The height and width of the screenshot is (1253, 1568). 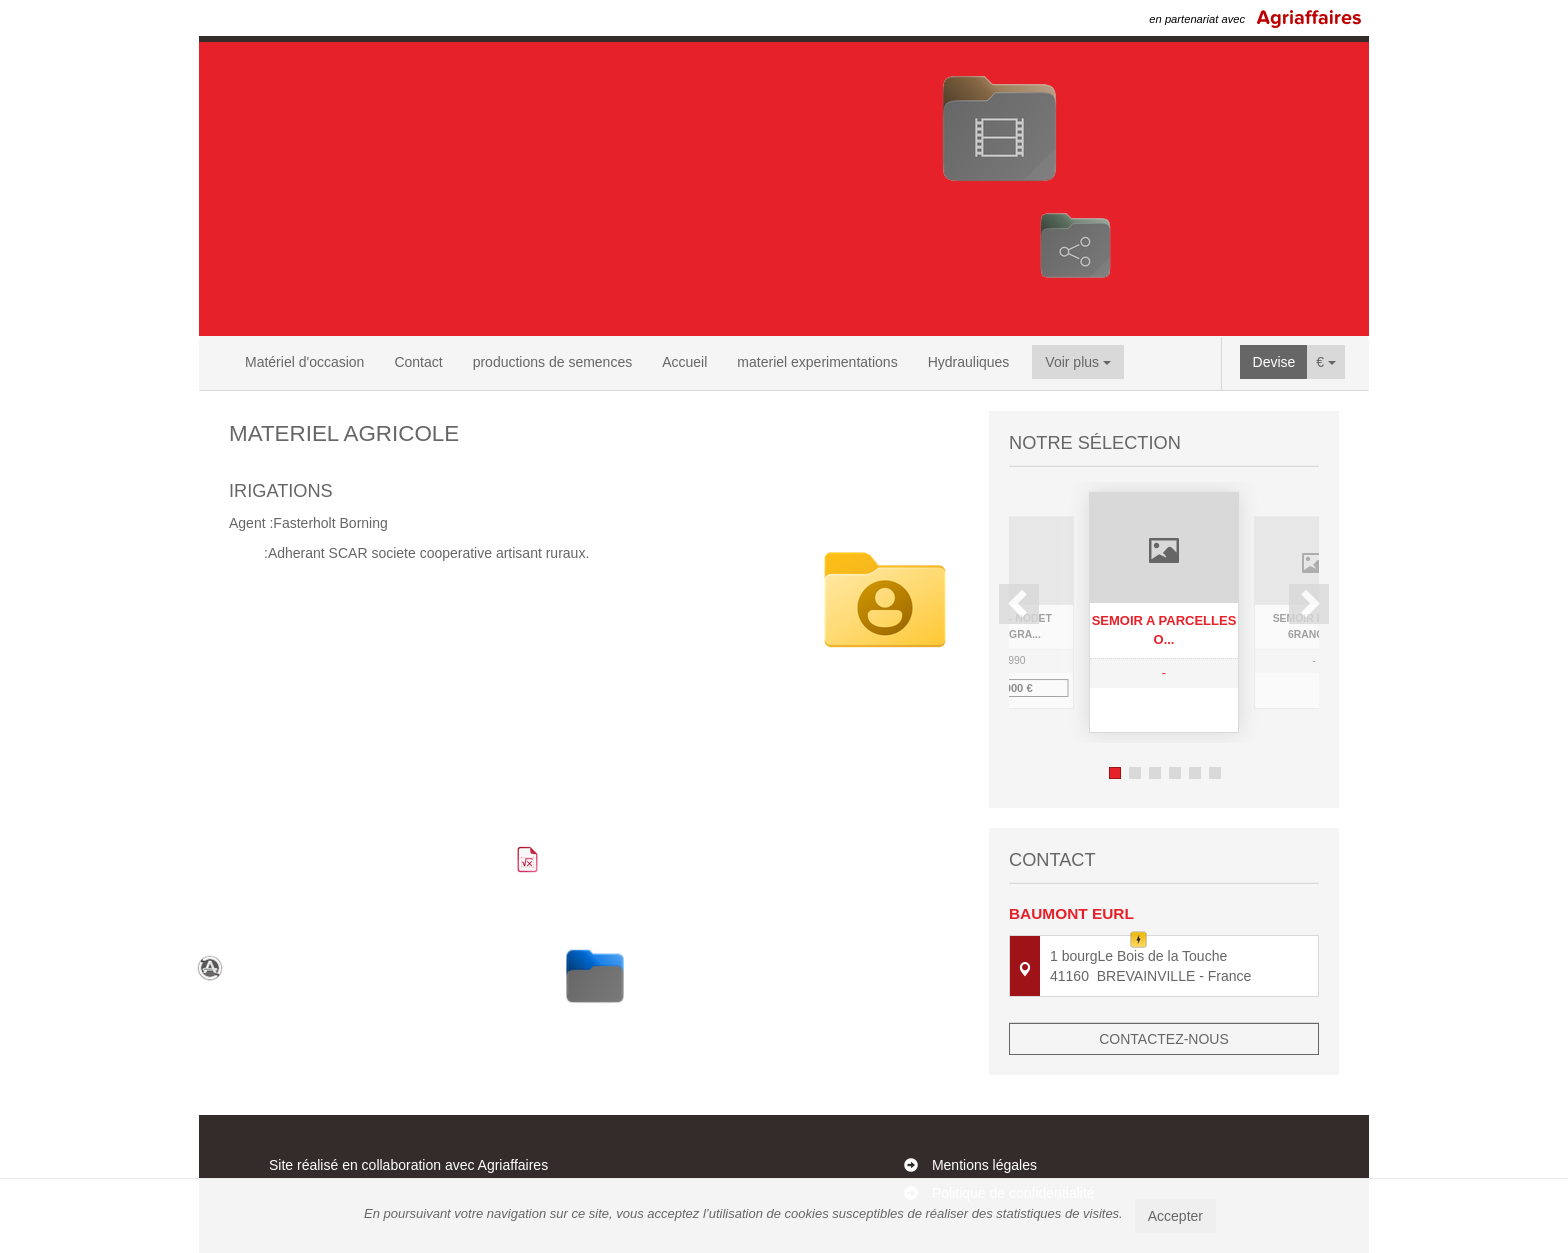 I want to click on check for available software updates, so click(x=210, y=968).